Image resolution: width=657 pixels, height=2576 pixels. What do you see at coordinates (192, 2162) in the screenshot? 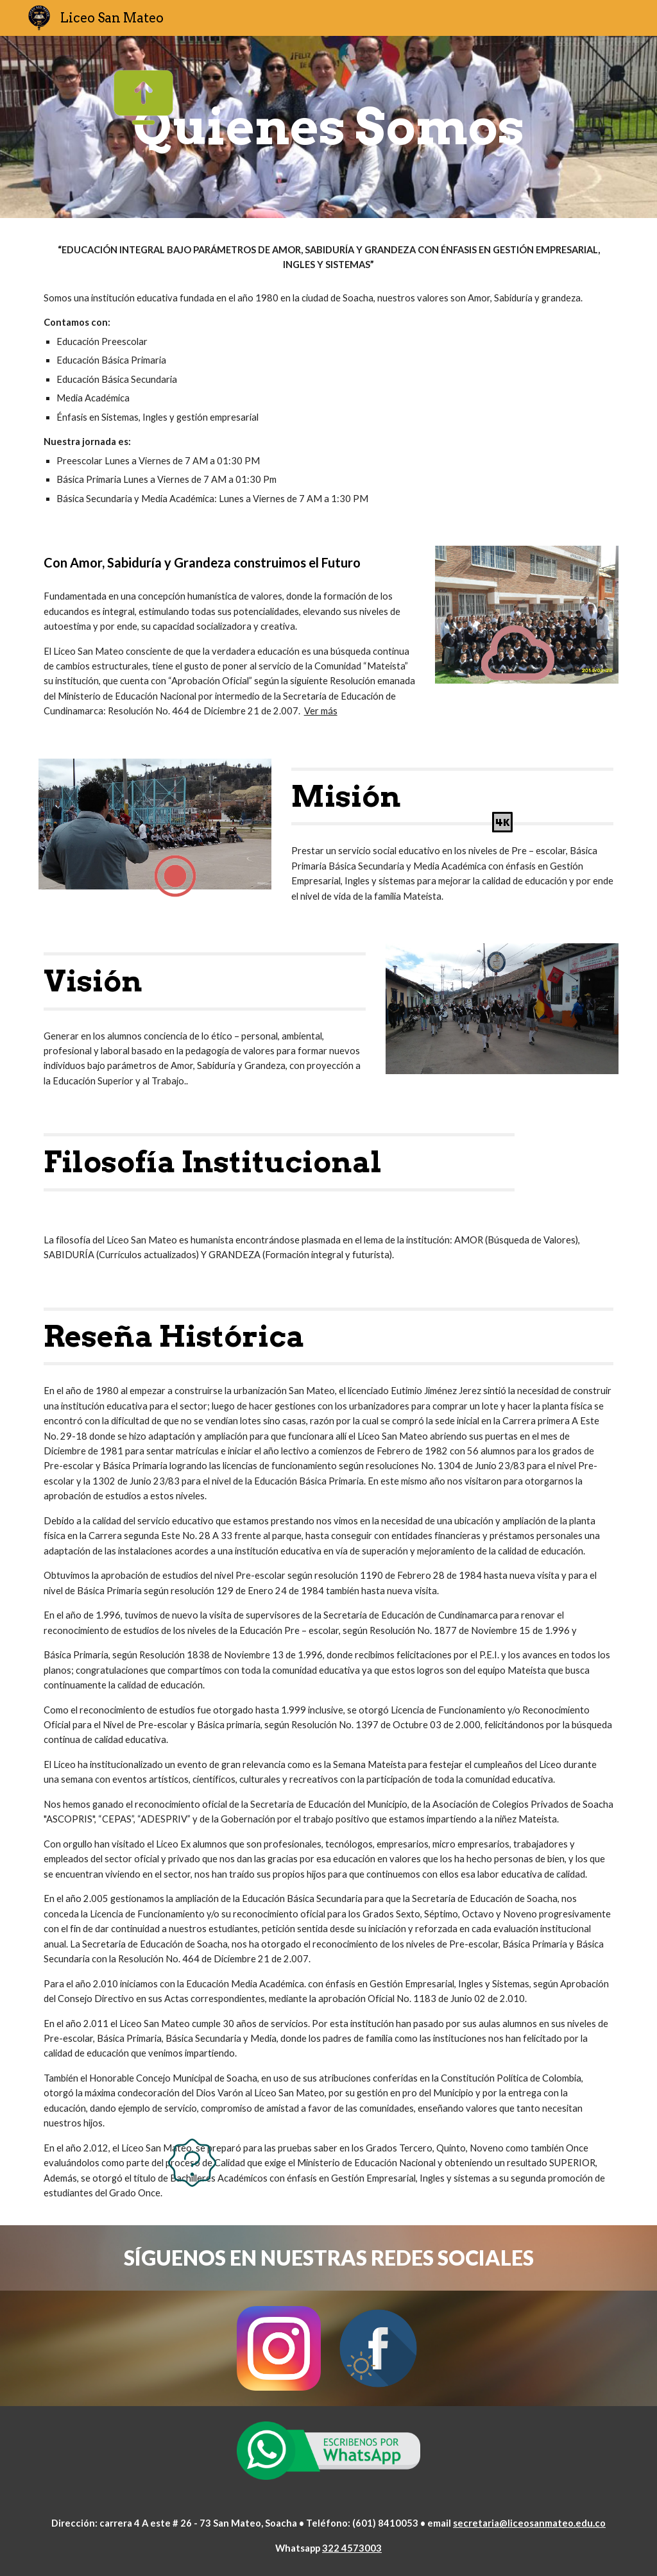
I see `access help or FAQ section` at bounding box center [192, 2162].